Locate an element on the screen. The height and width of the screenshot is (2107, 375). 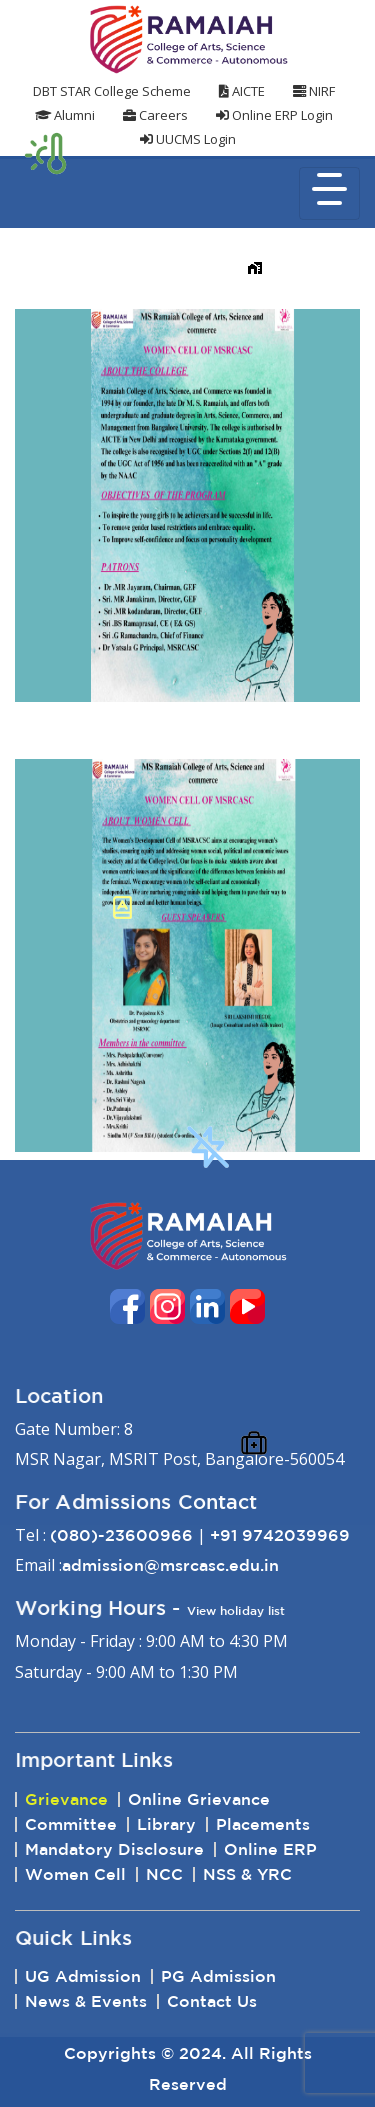
view current outdoor temperature is located at coordinates (45, 153).